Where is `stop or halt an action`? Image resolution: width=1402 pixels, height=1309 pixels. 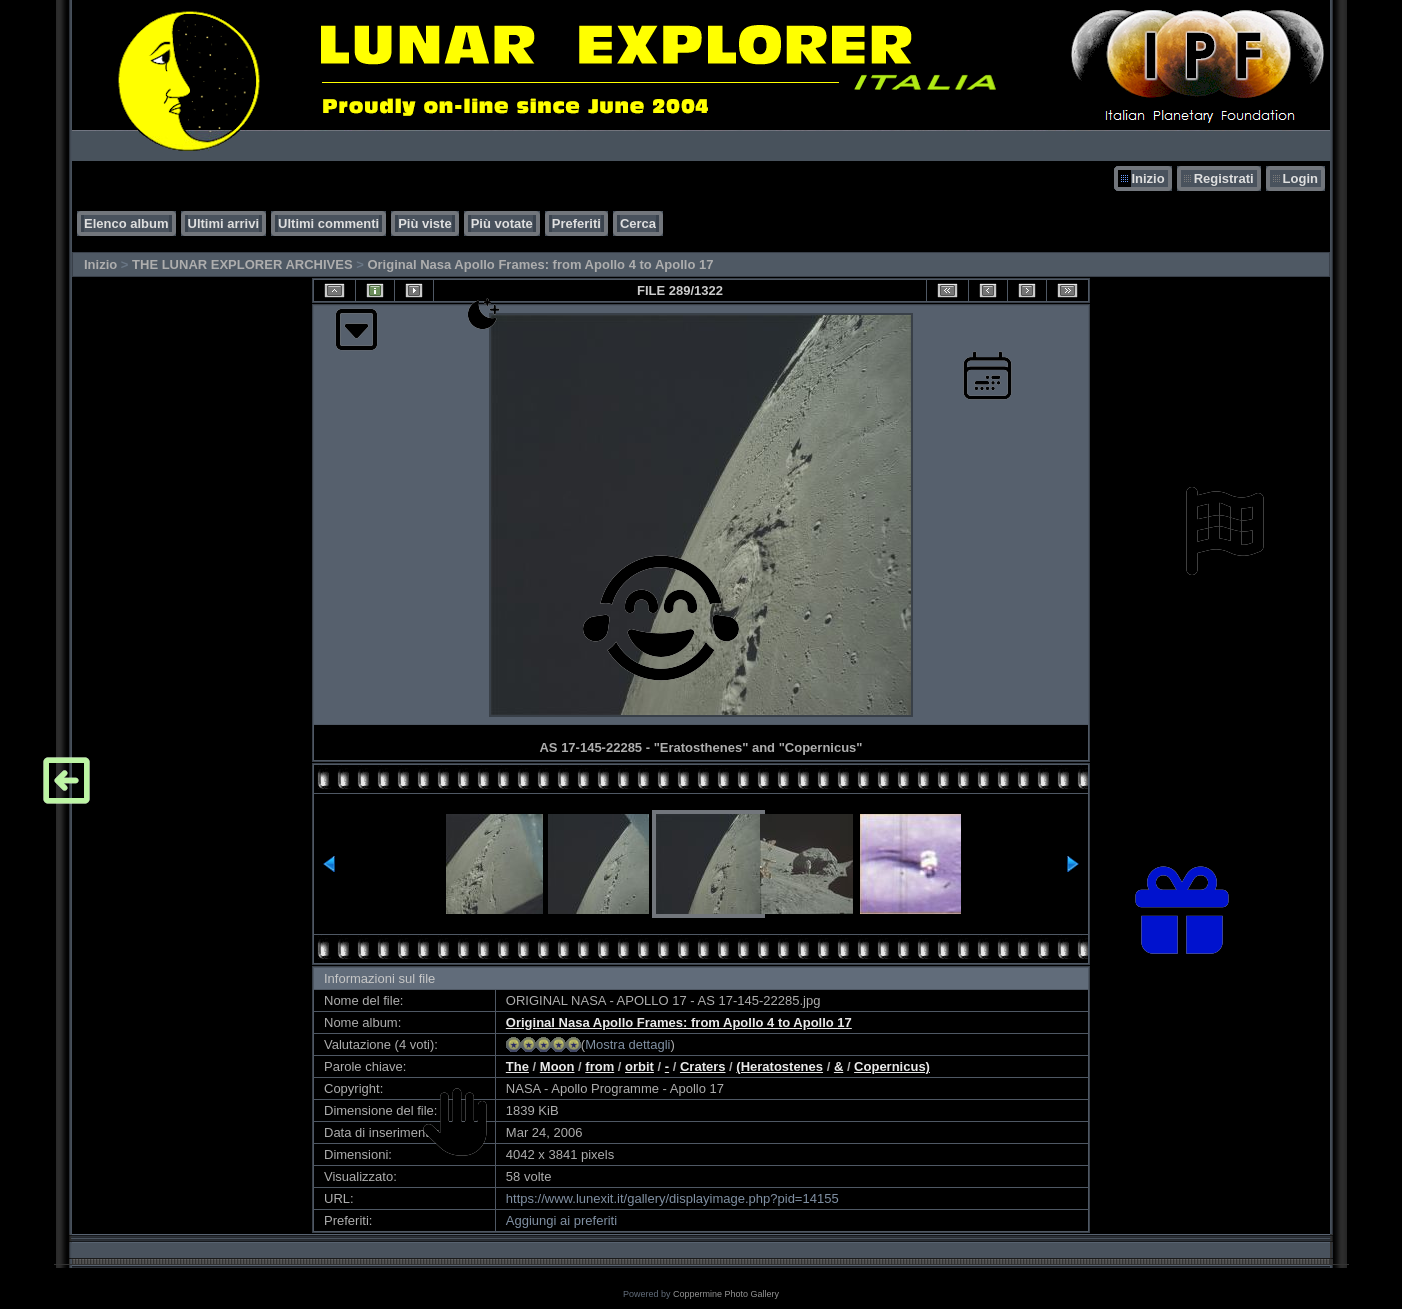 stop or halt an action is located at coordinates (457, 1122).